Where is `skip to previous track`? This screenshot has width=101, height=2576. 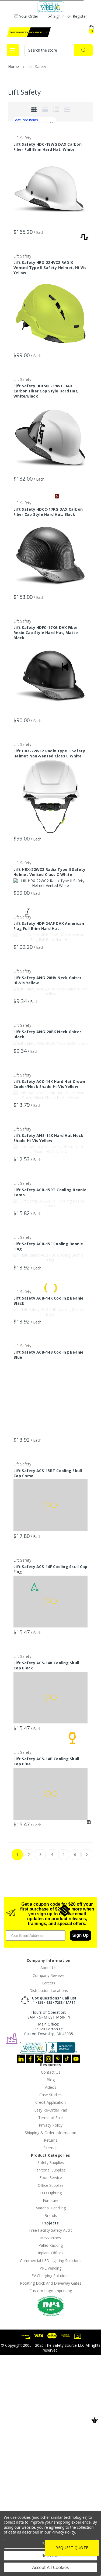
skip to previous track is located at coordinates (65, 667).